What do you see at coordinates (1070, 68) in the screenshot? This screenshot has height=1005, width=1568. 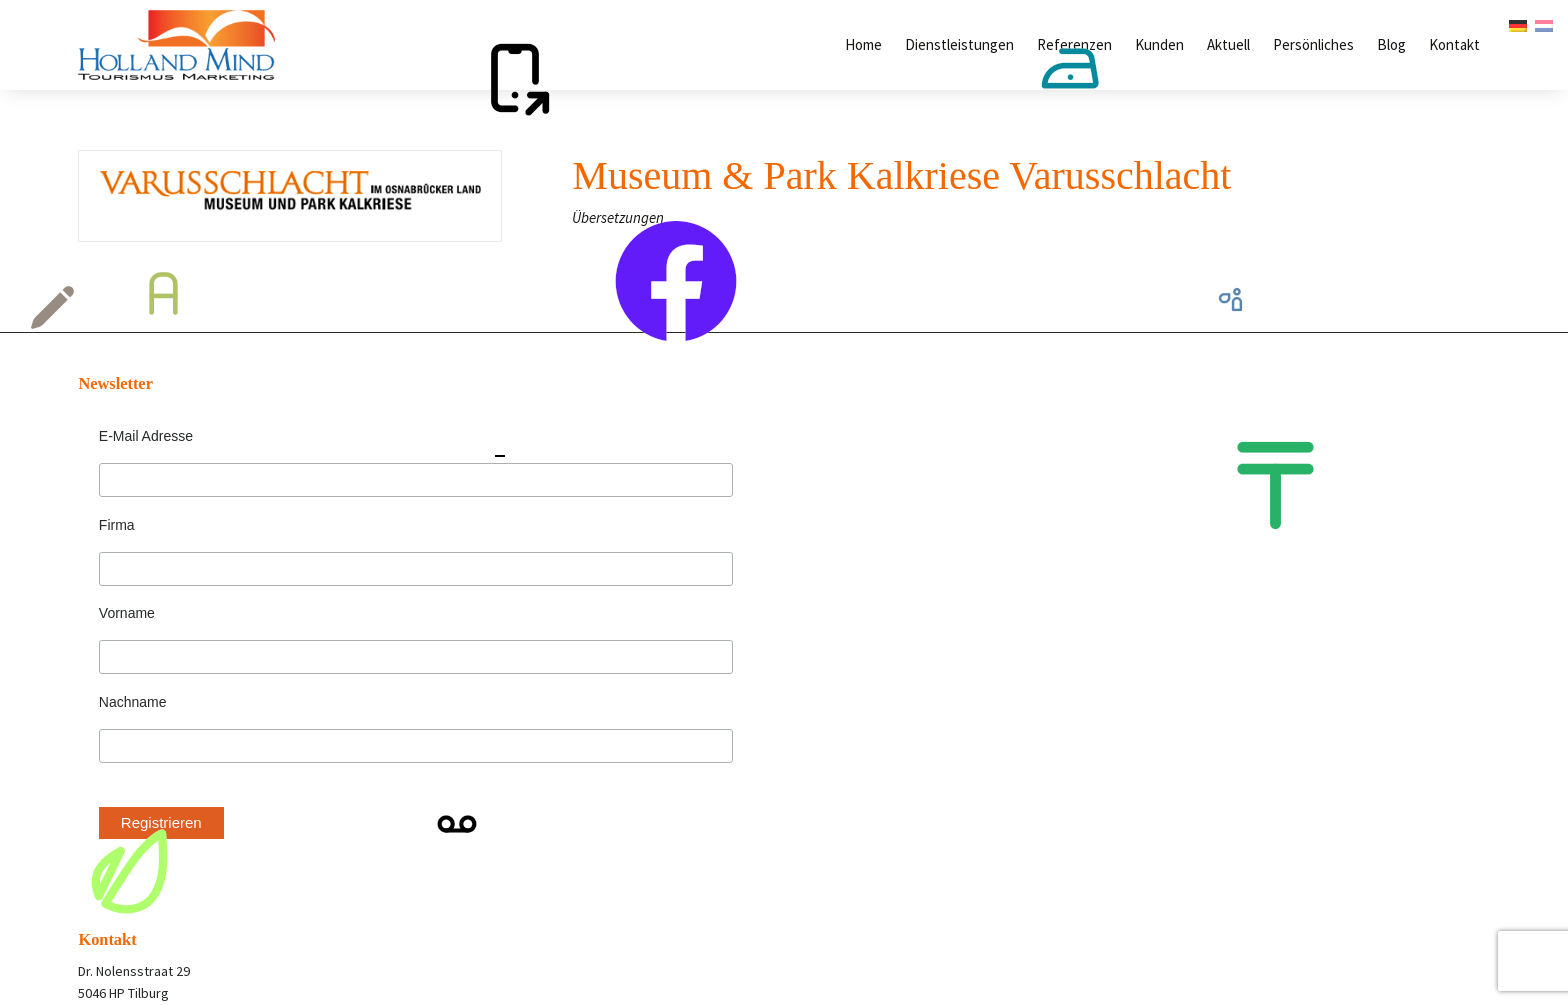 I see `iron clothing or fabric care` at bounding box center [1070, 68].